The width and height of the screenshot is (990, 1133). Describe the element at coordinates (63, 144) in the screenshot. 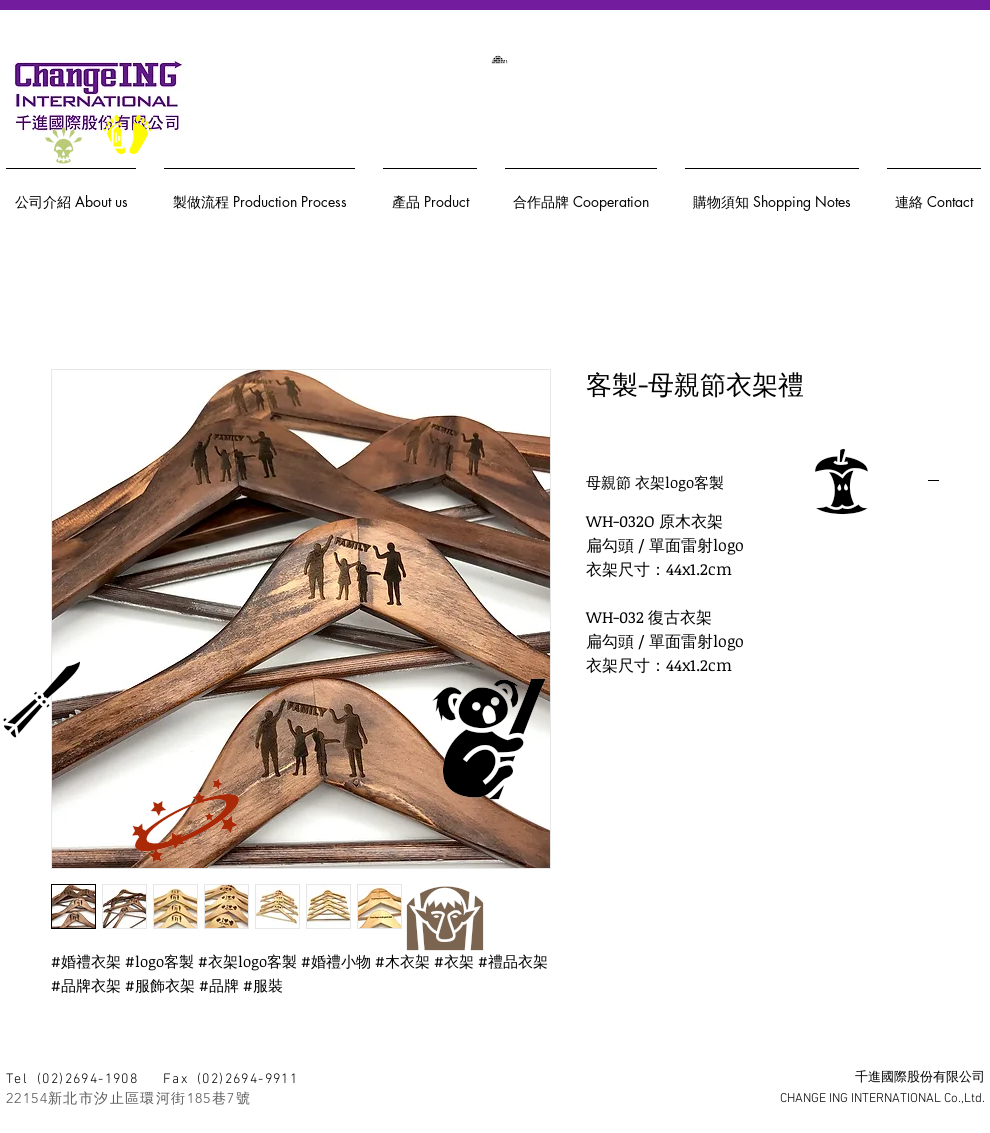

I see `indicates a fun or casual death/game over state` at that location.